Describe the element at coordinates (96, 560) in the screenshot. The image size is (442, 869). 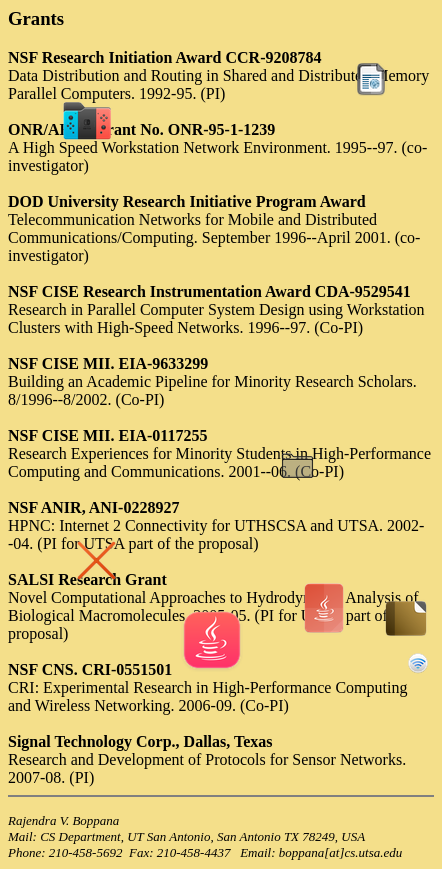
I see `delete or remove an item` at that location.